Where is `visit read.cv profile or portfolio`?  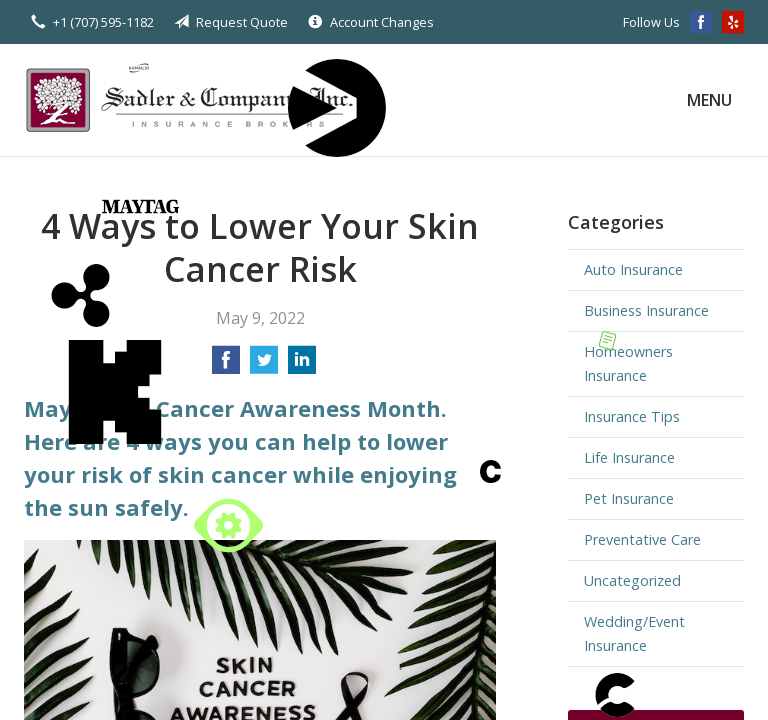
visit read.cv profile or portfolio is located at coordinates (607, 340).